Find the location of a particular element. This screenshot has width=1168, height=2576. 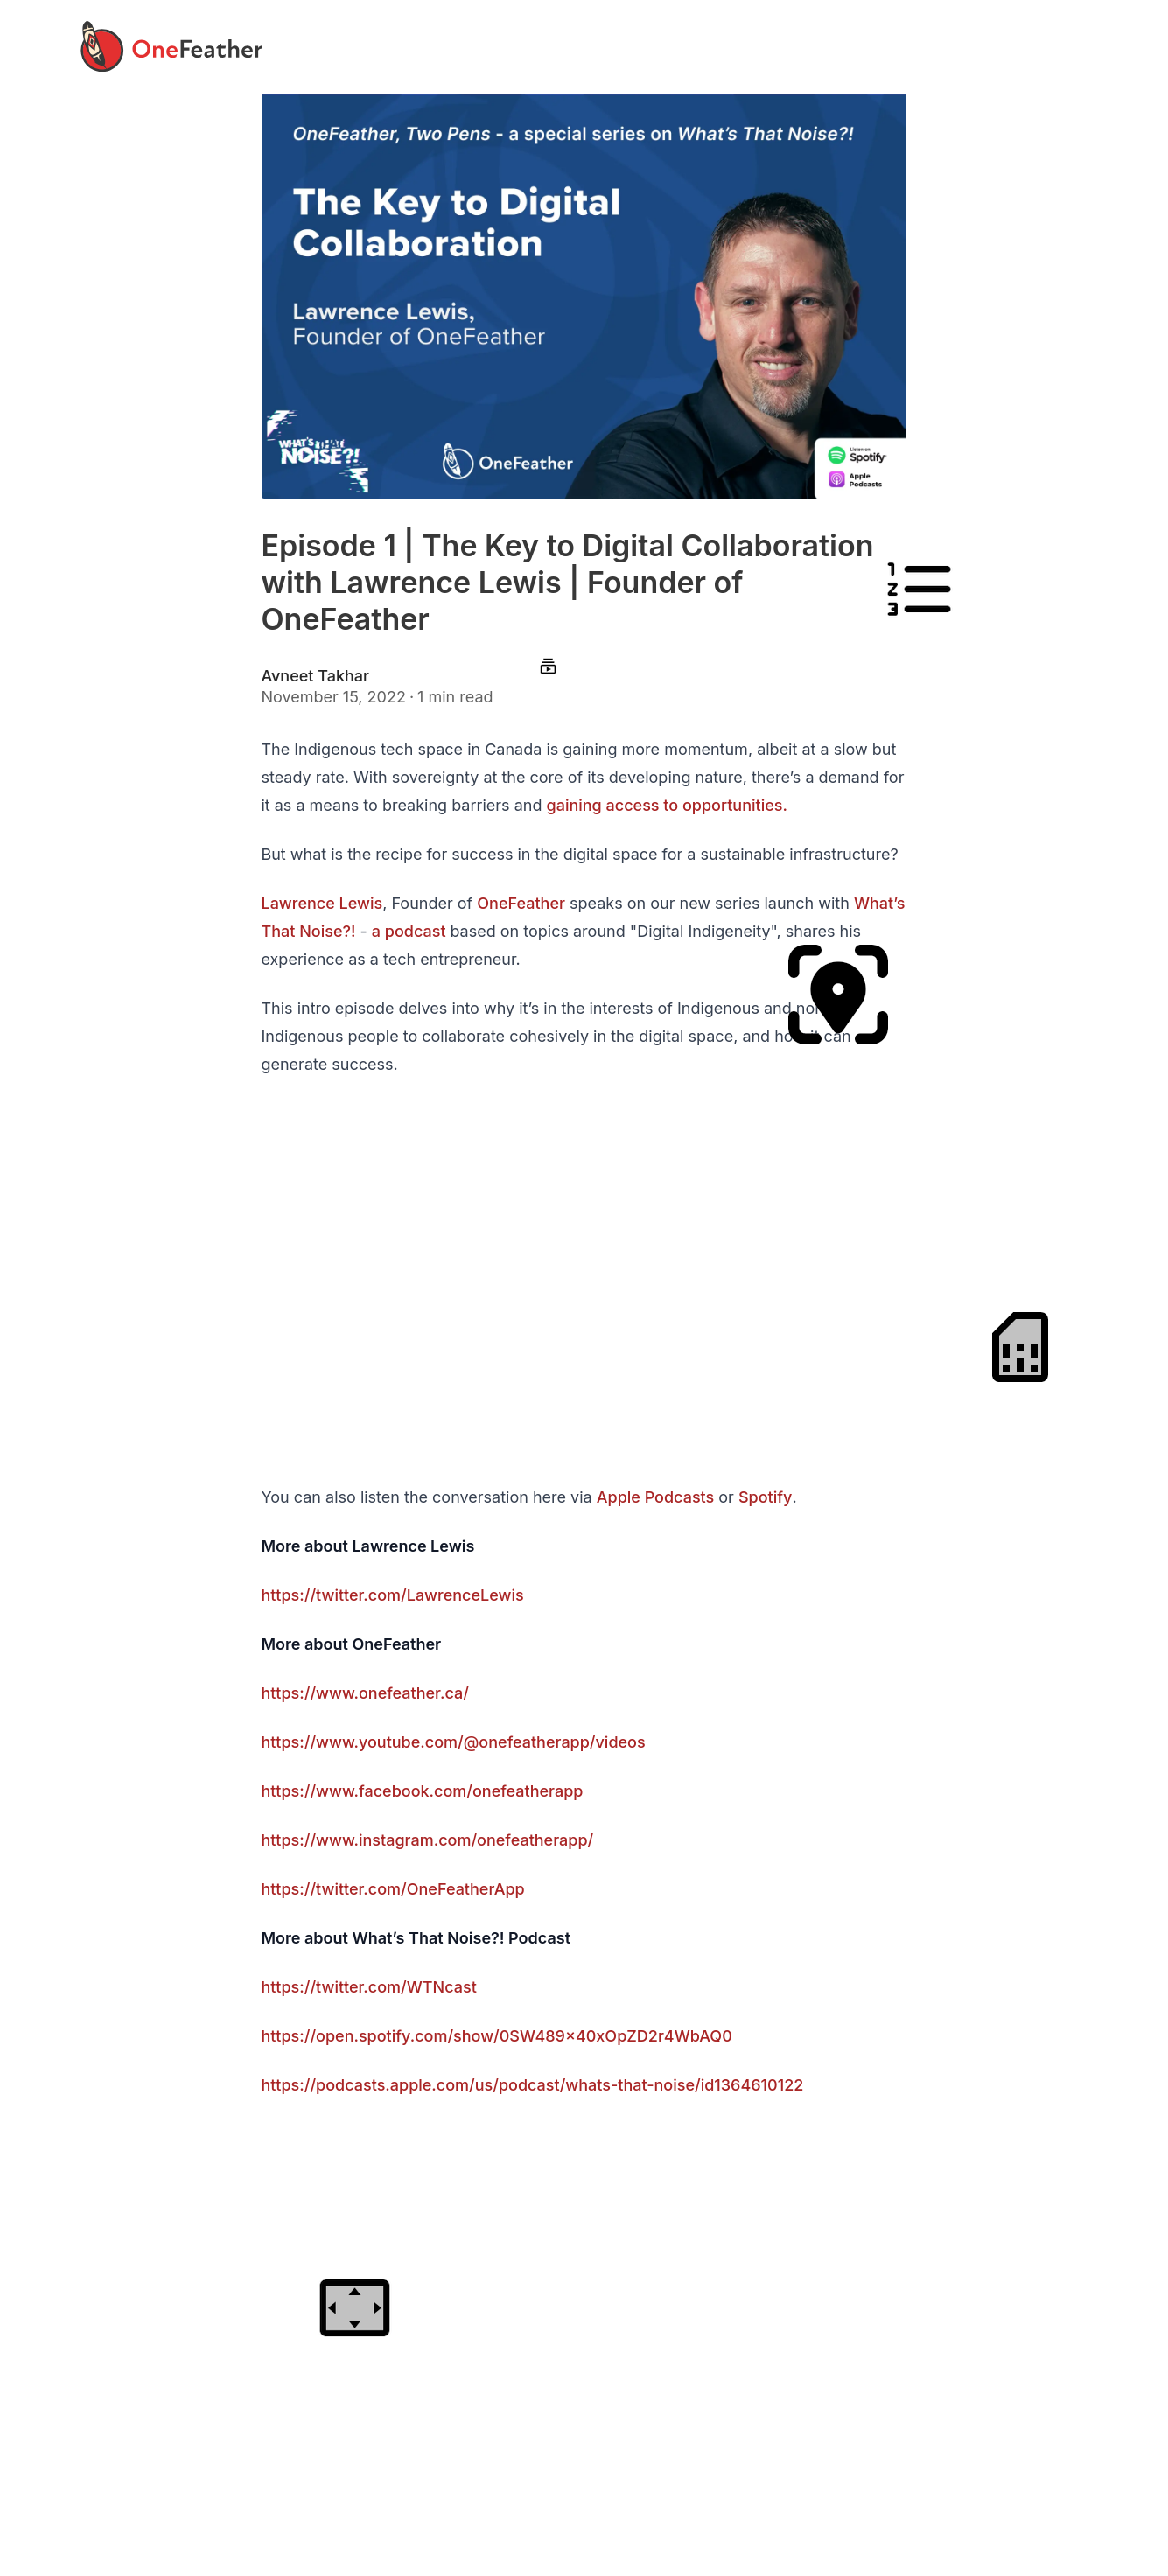

view your subscriptions is located at coordinates (548, 666).